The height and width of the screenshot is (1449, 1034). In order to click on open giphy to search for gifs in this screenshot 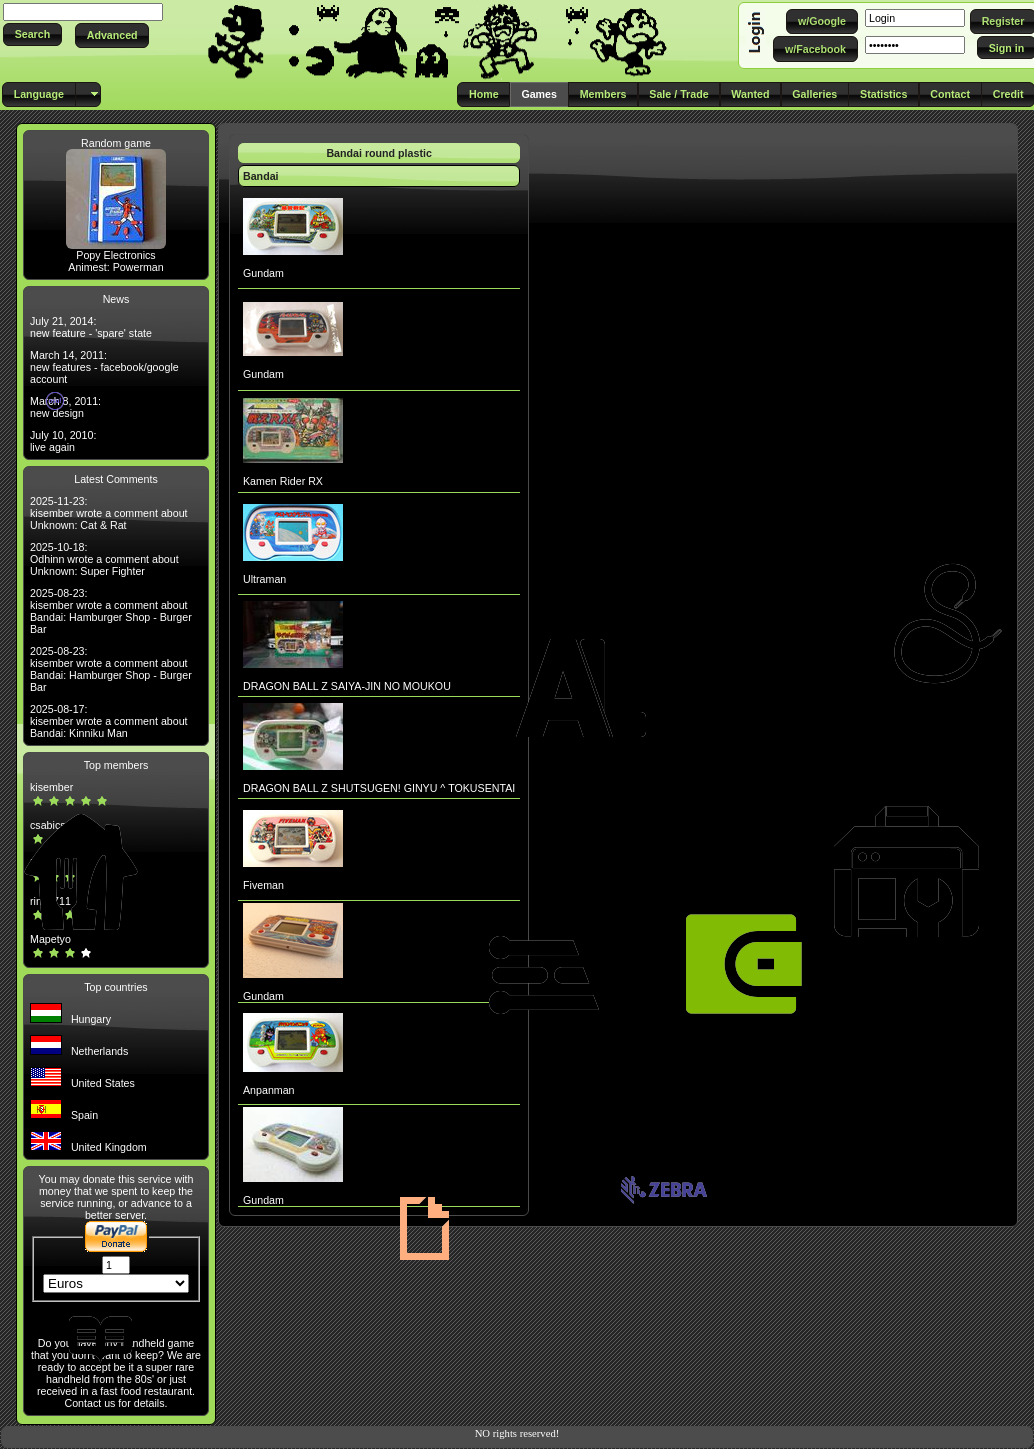, I will do `click(424, 1228)`.